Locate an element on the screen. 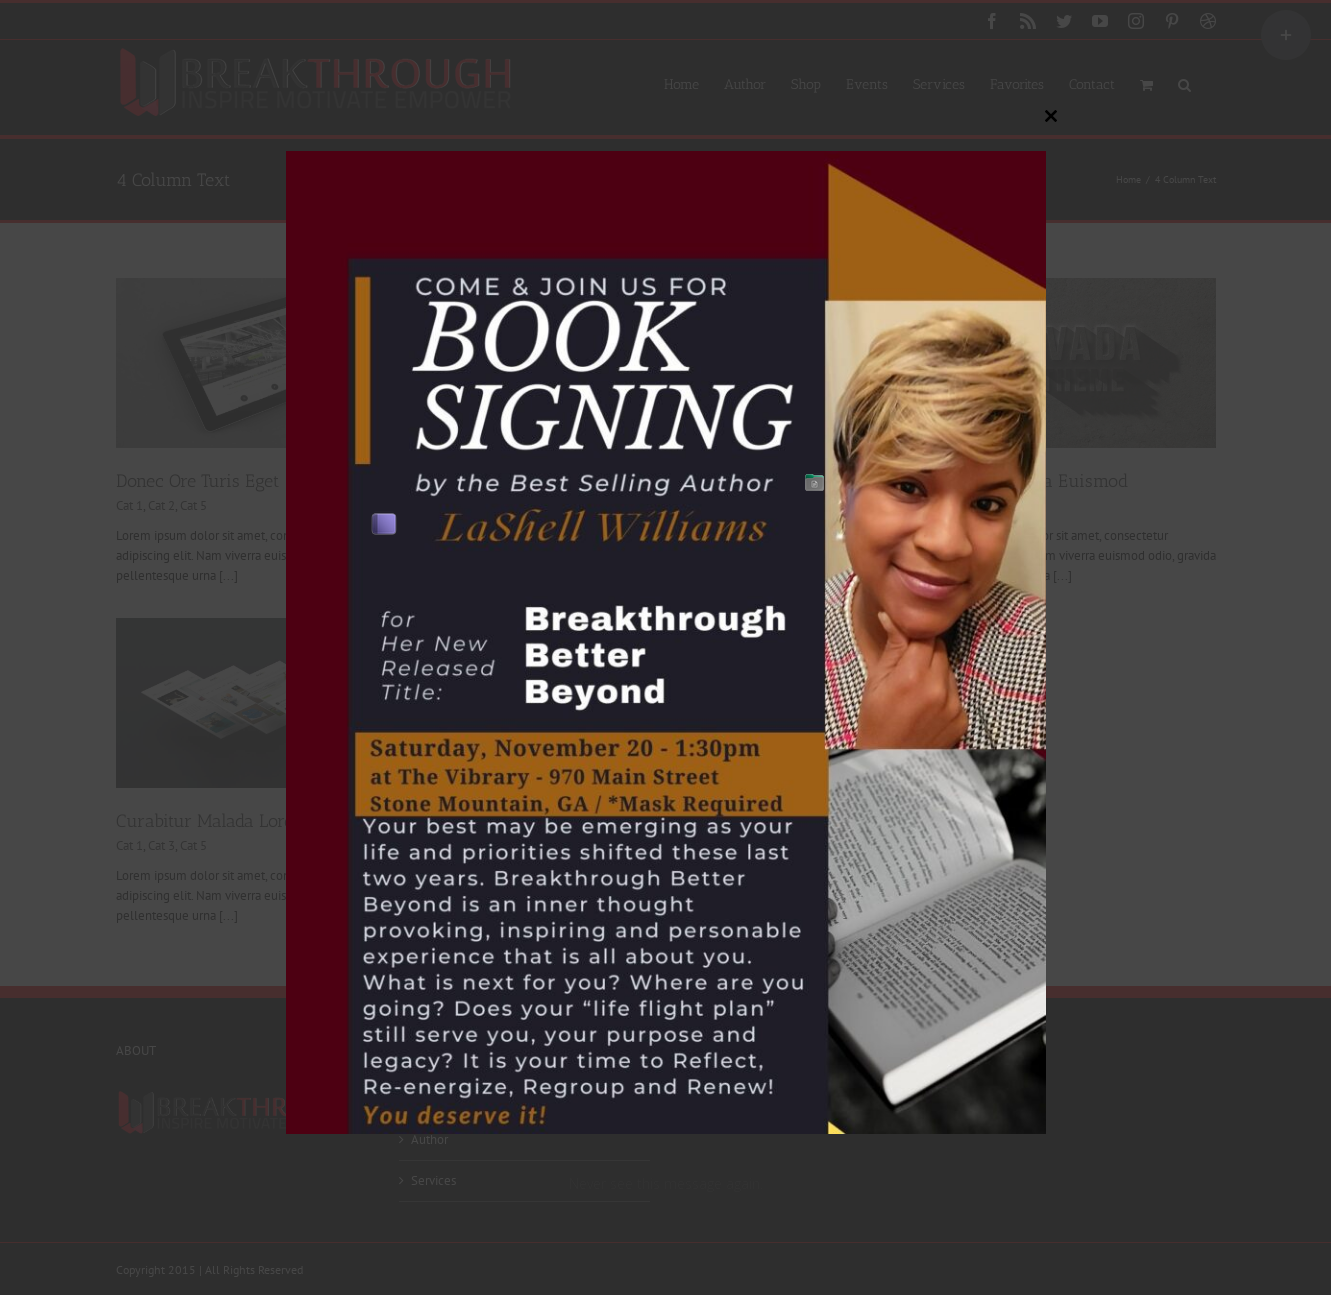 The height and width of the screenshot is (1295, 1331). access desktop folder is located at coordinates (384, 523).